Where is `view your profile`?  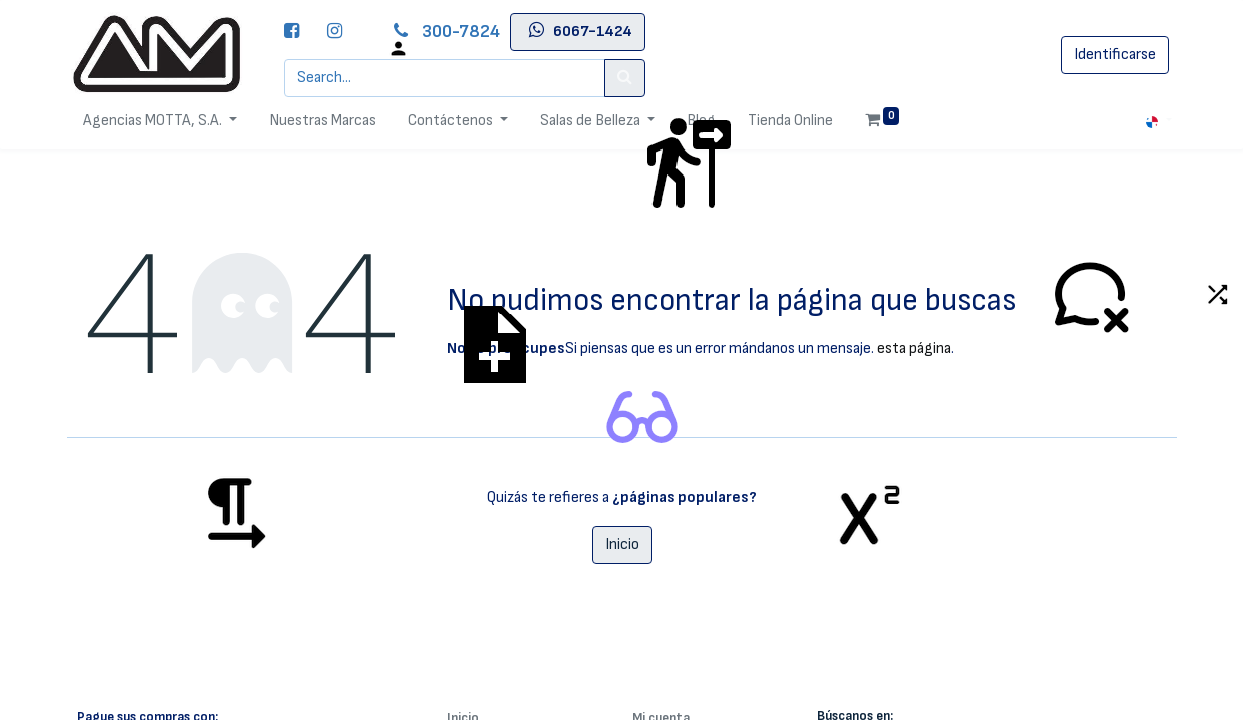
view your profile is located at coordinates (398, 48).